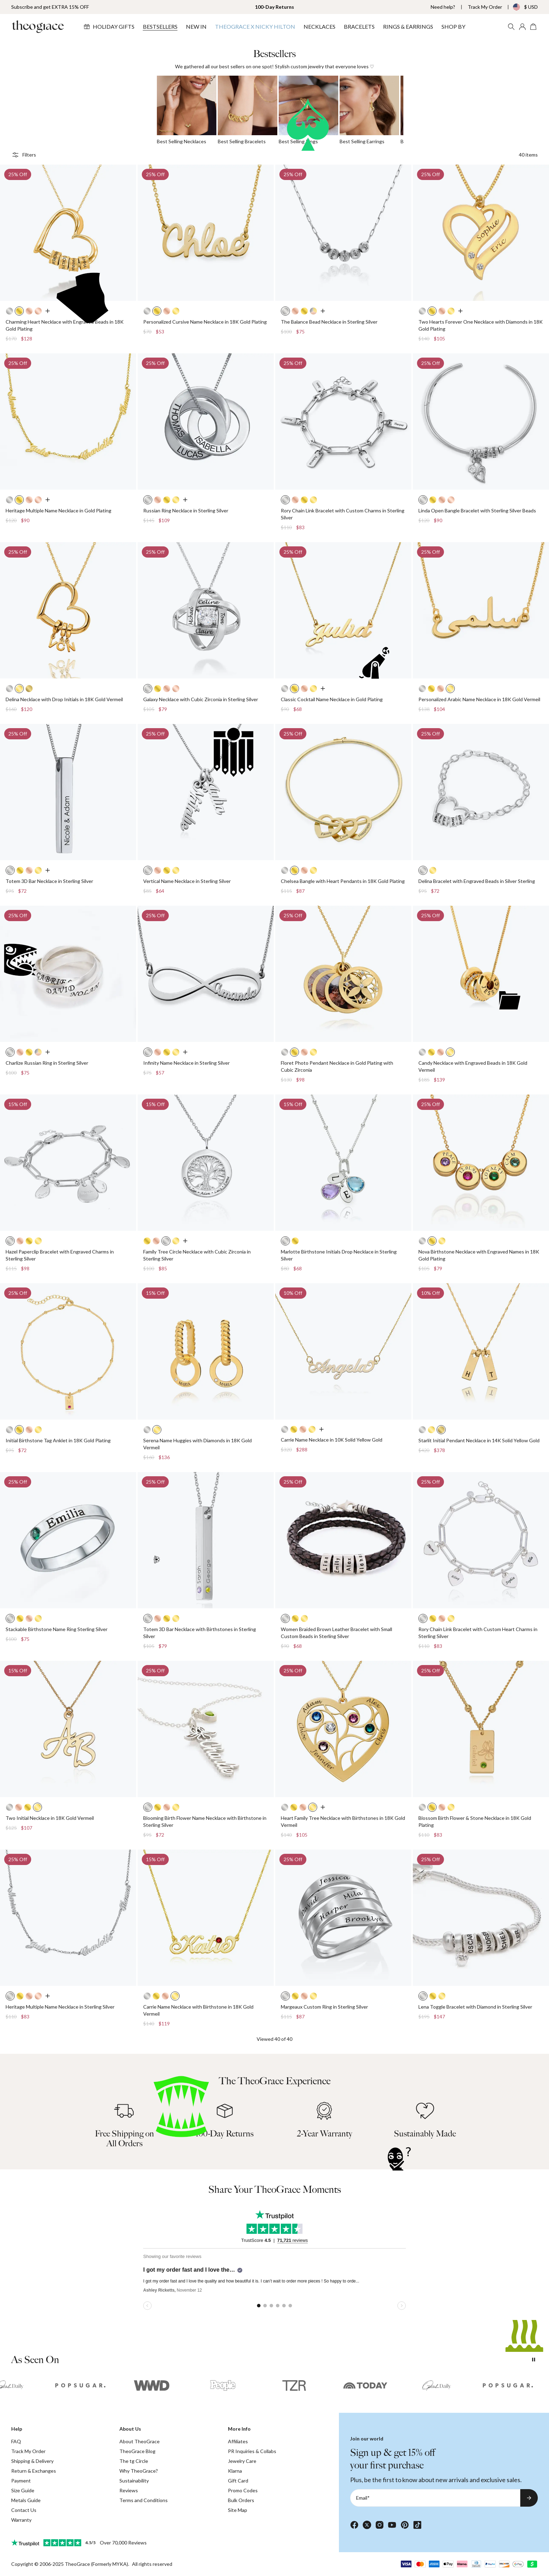 The height and width of the screenshot is (2576, 549). What do you see at coordinates (157, 1559) in the screenshot?
I see `indicates cold temperature or low reading` at bounding box center [157, 1559].